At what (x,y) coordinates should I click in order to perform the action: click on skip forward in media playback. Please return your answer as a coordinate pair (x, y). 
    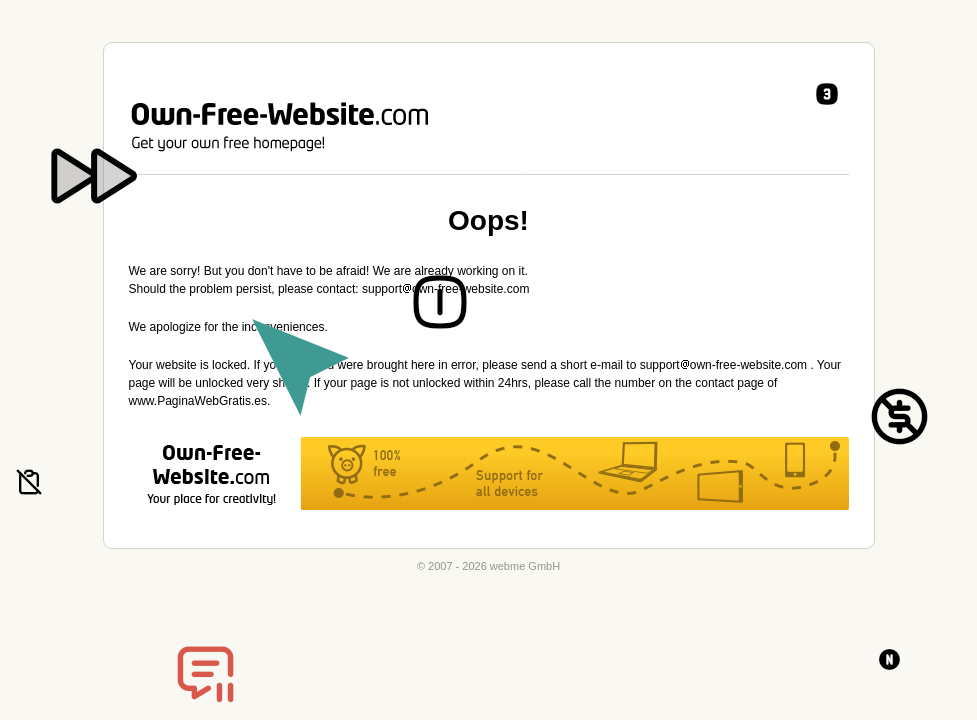
    Looking at the image, I should click on (88, 176).